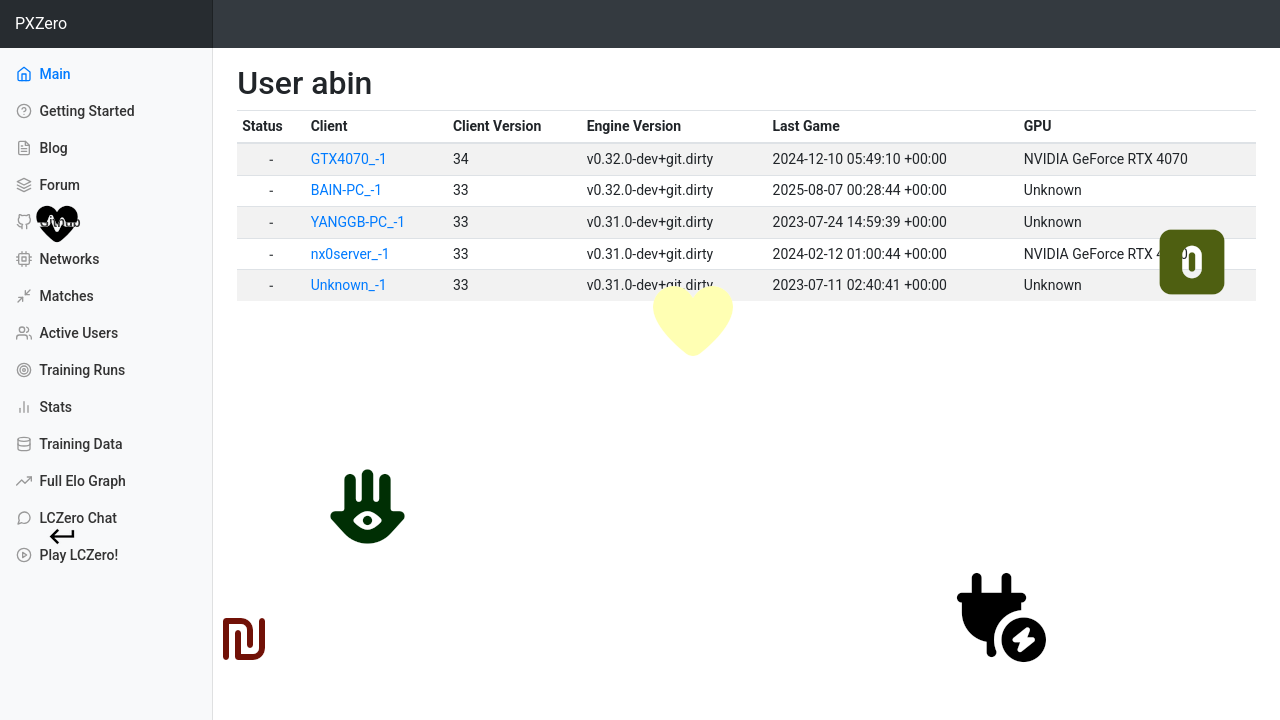 This screenshot has height=720, width=1280. Describe the element at coordinates (62, 536) in the screenshot. I see `submit or confirm text input` at that location.